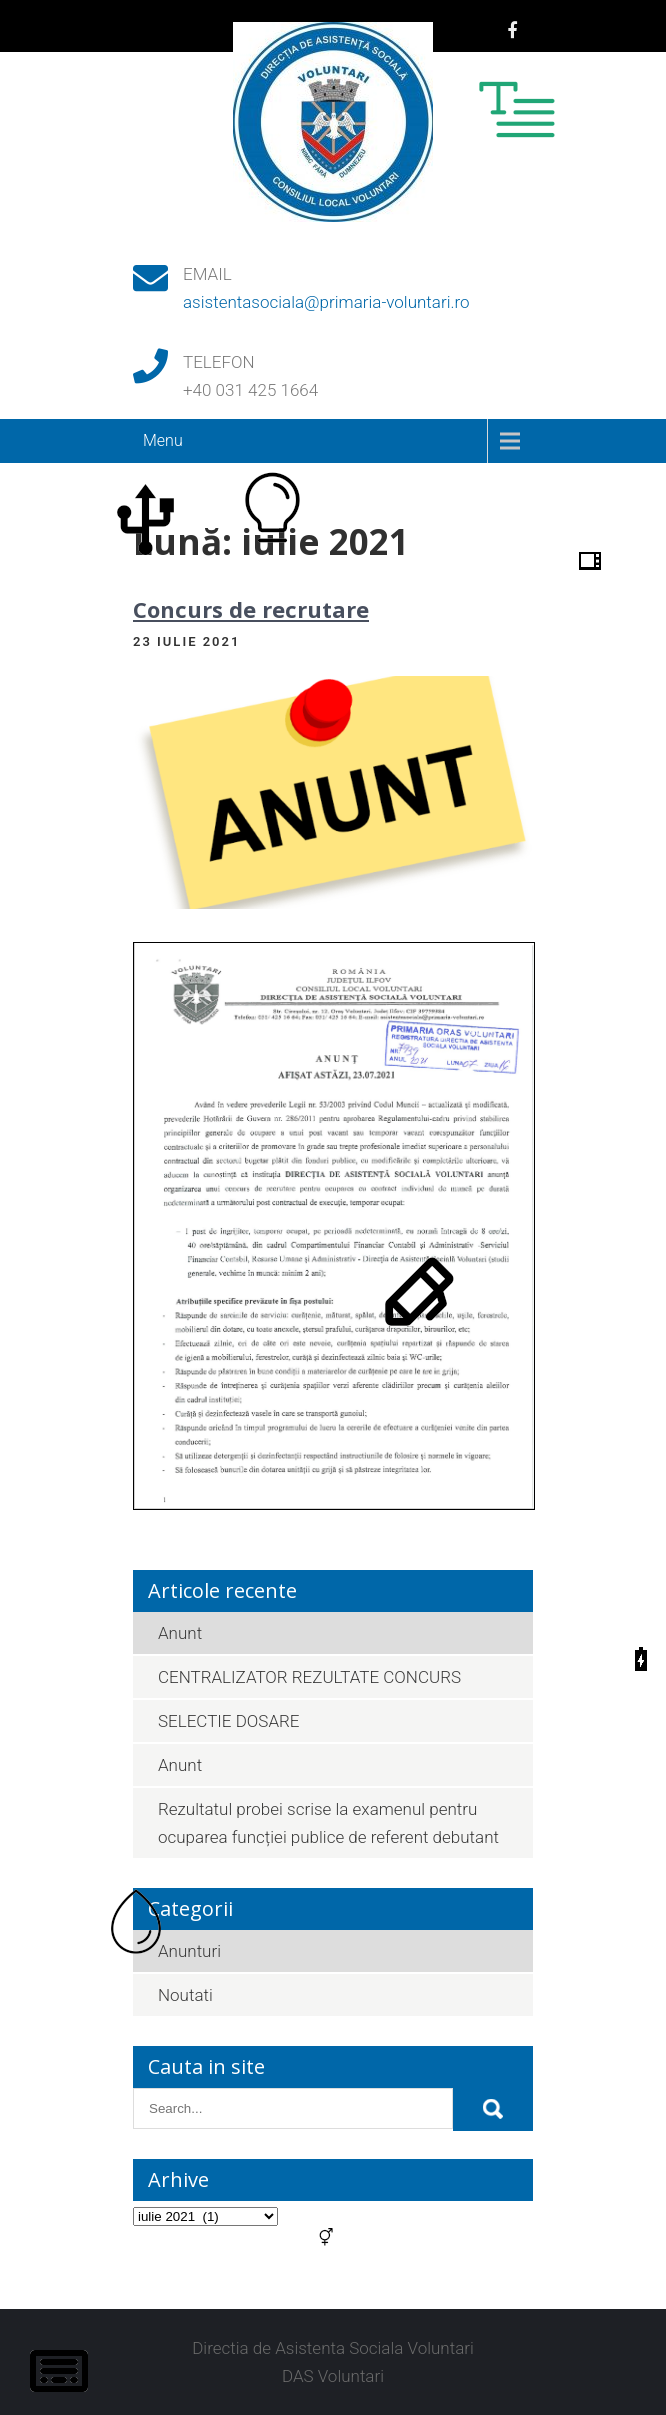 Image resolution: width=666 pixels, height=2415 pixels. Describe the element at coordinates (515, 109) in the screenshot. I see `read articles from the new york times` at that location.